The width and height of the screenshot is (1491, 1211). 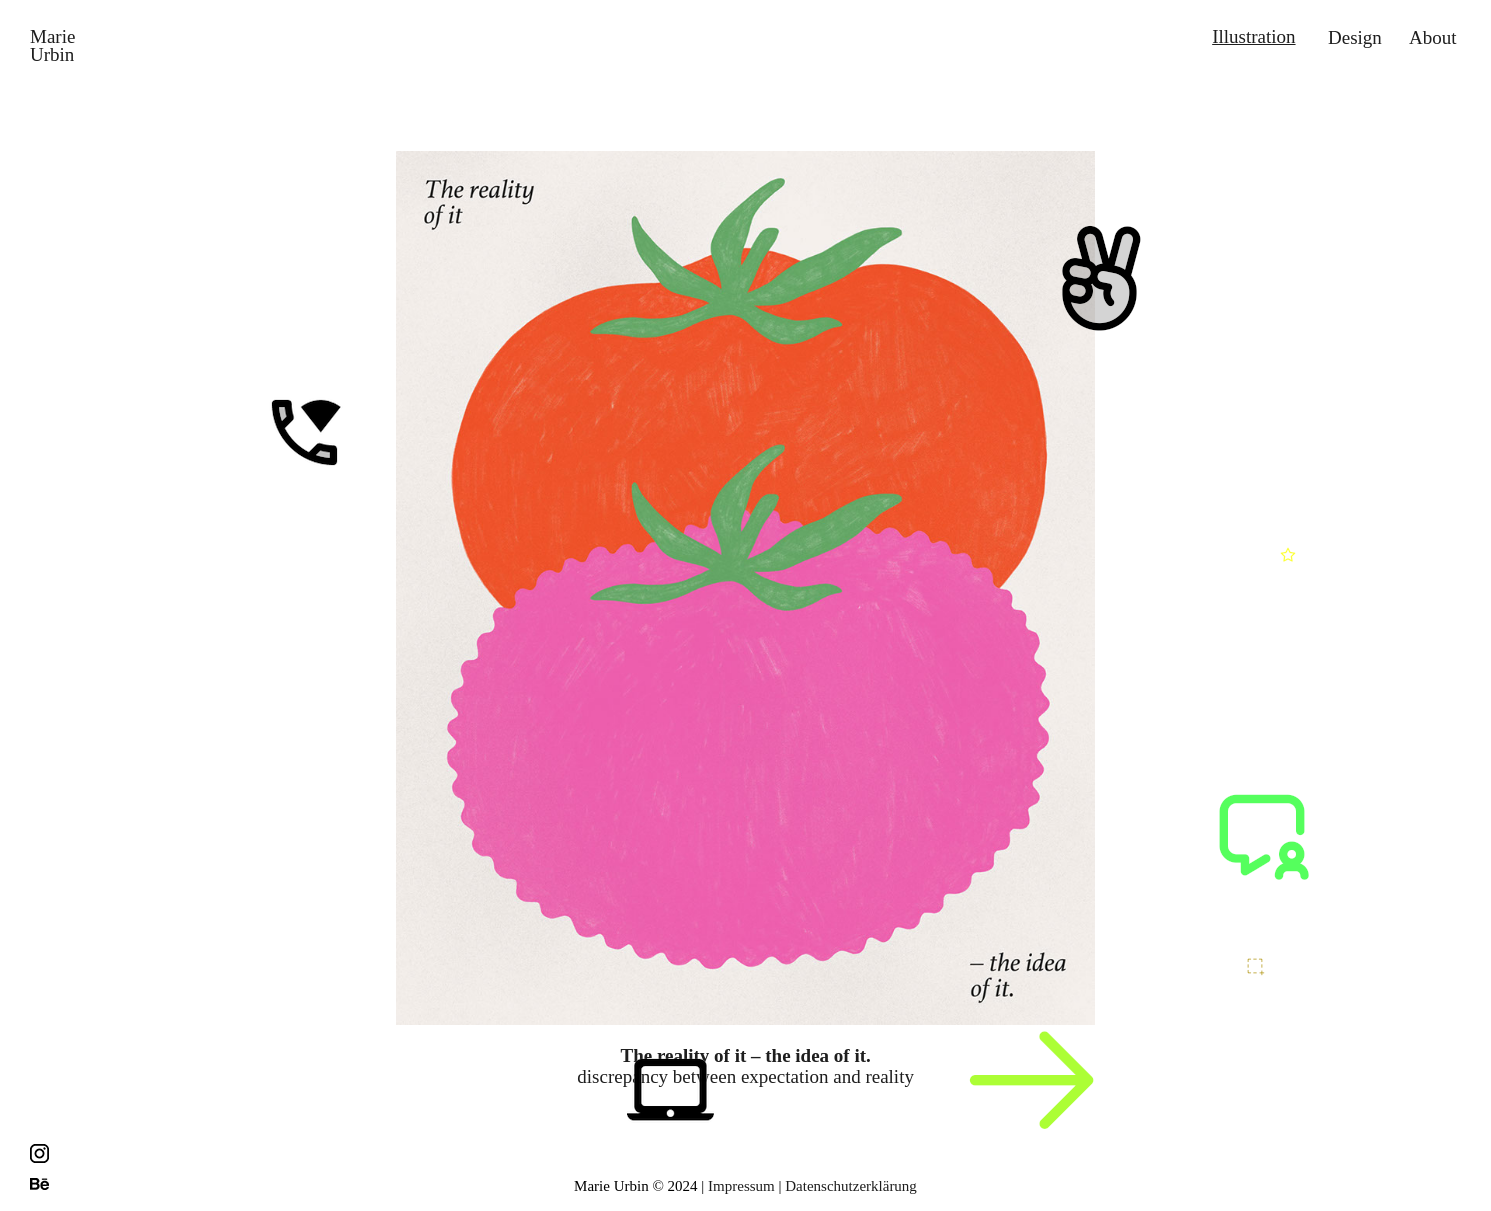 What do you see at coordinates (1262, 833) in the screenshot?
I see `view message from a specific user` at bounding box center [1262, 833].